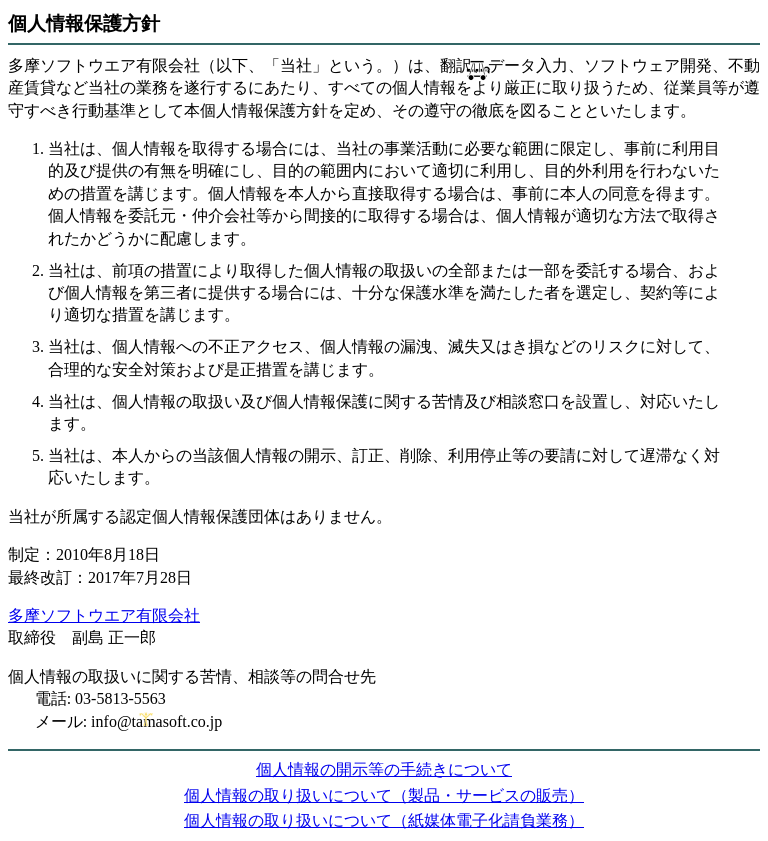 This screenshot has width=768, height=841. I want to click on indicates a farm or agricultural game section, so click(146, 719).